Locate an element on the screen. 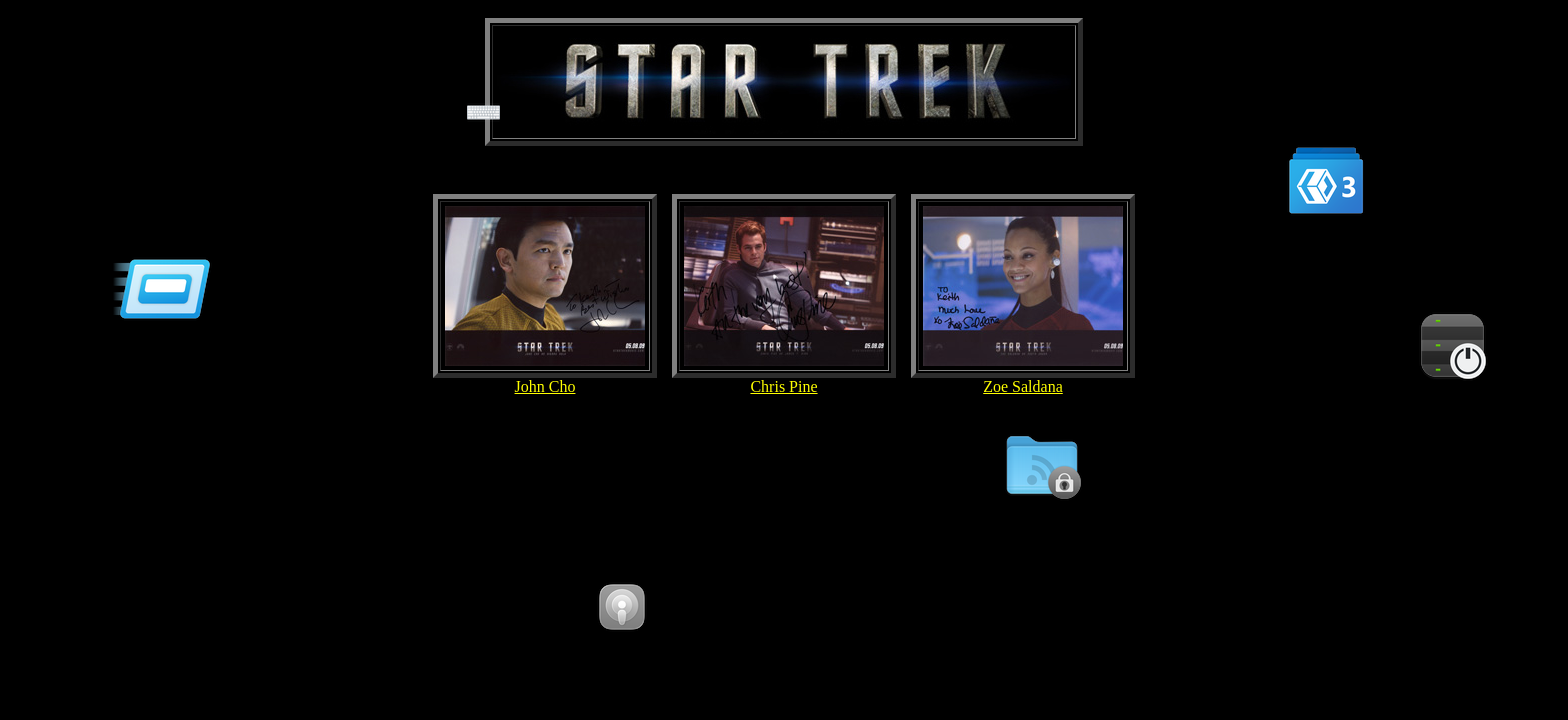  launch or run an application is located at coordinates (165, 289).